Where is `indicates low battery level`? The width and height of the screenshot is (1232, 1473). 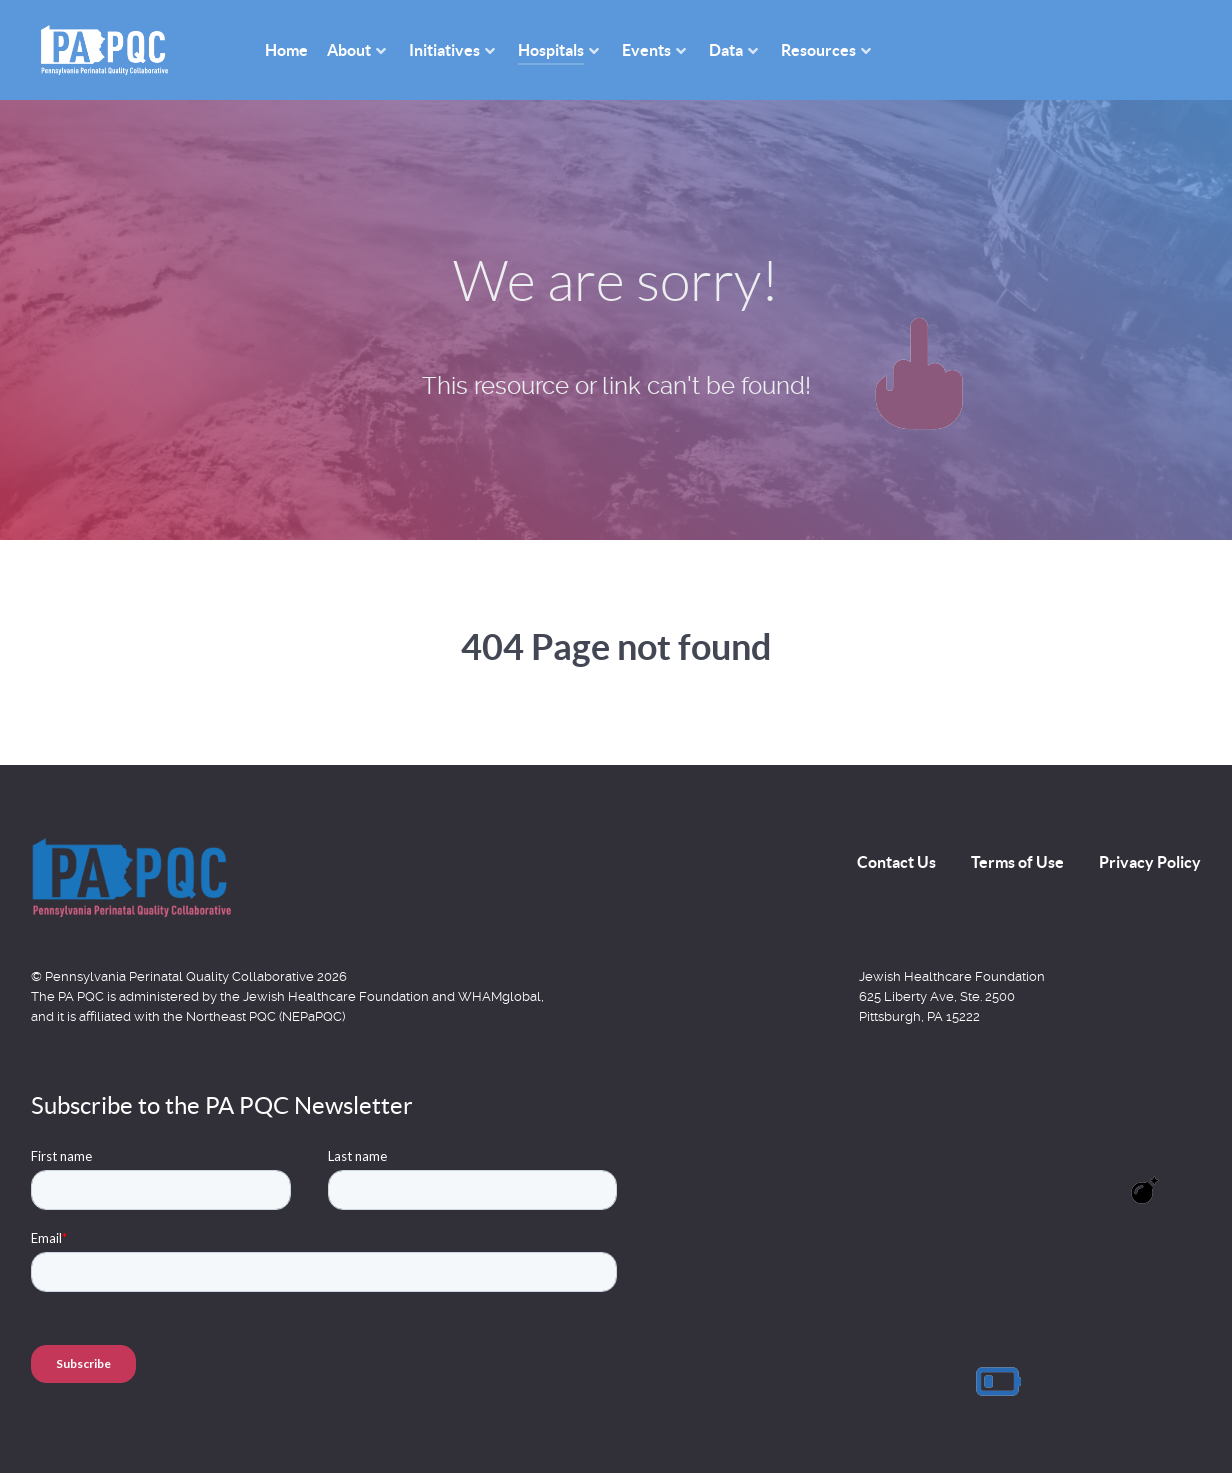
indicates low battery level is located at coordinates (997, 1381).